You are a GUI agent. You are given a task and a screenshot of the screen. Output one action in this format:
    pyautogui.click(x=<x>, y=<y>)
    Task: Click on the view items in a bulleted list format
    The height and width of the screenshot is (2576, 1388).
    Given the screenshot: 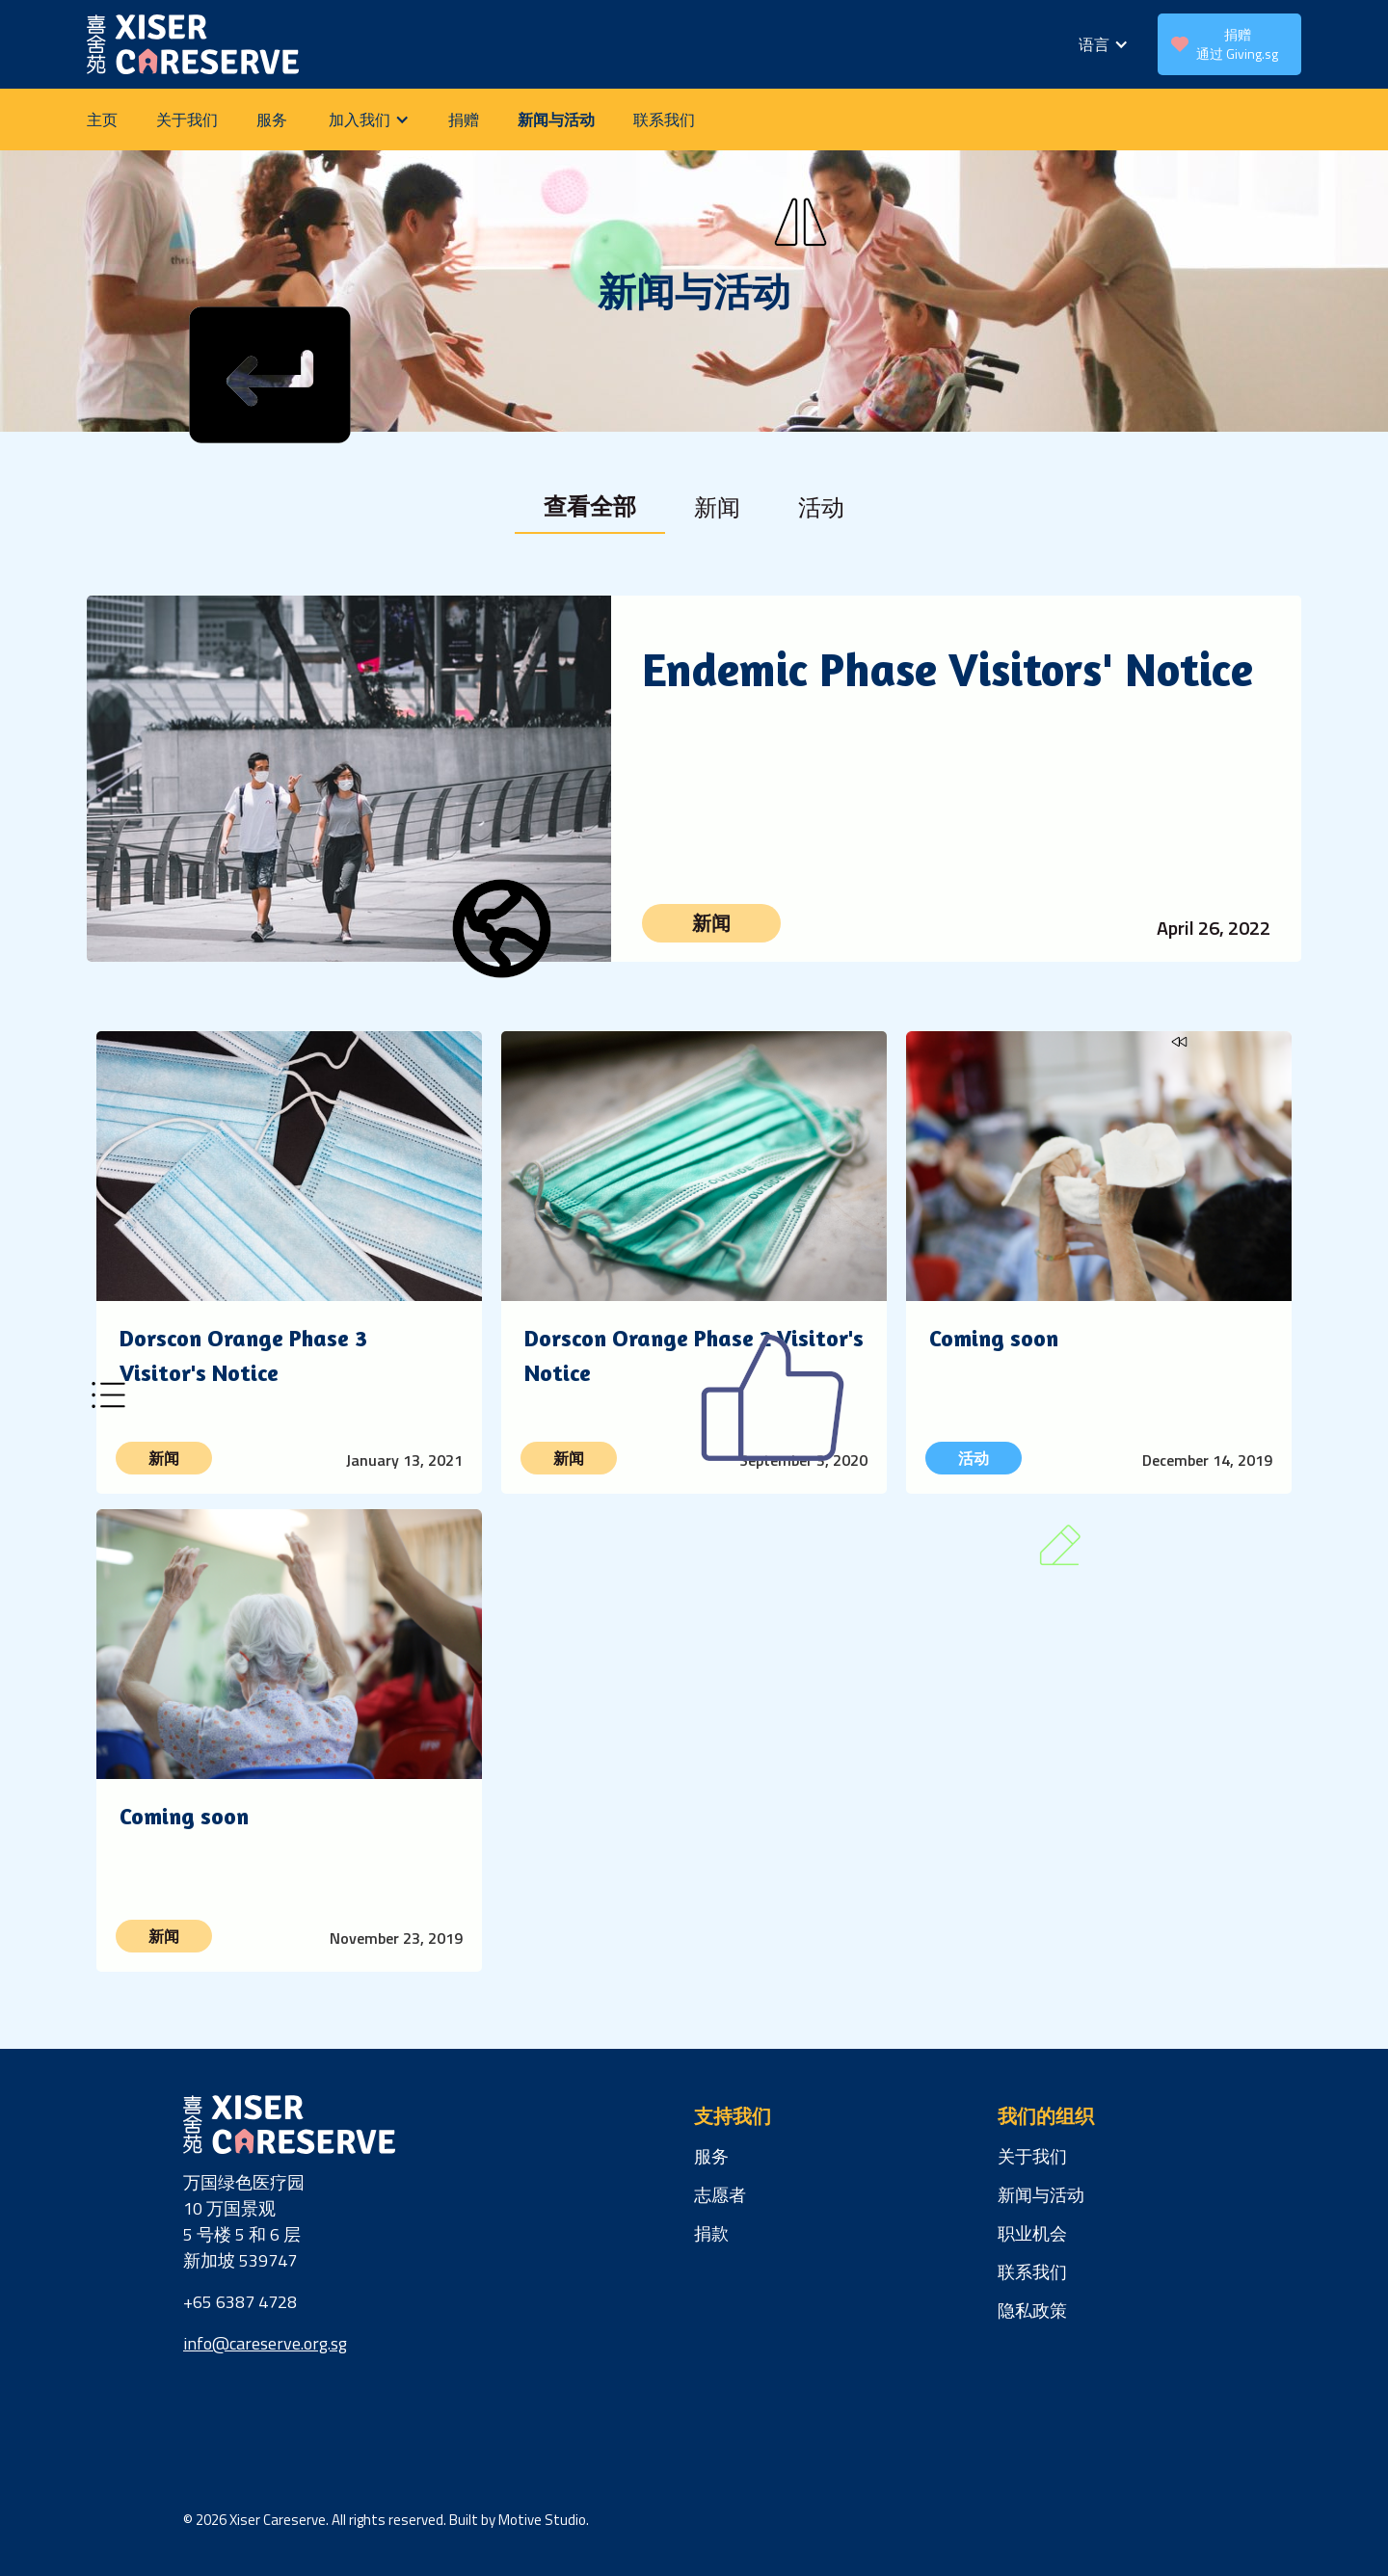 What is the action you would take?
    pyautogui.click(x=108, y=1394)
    